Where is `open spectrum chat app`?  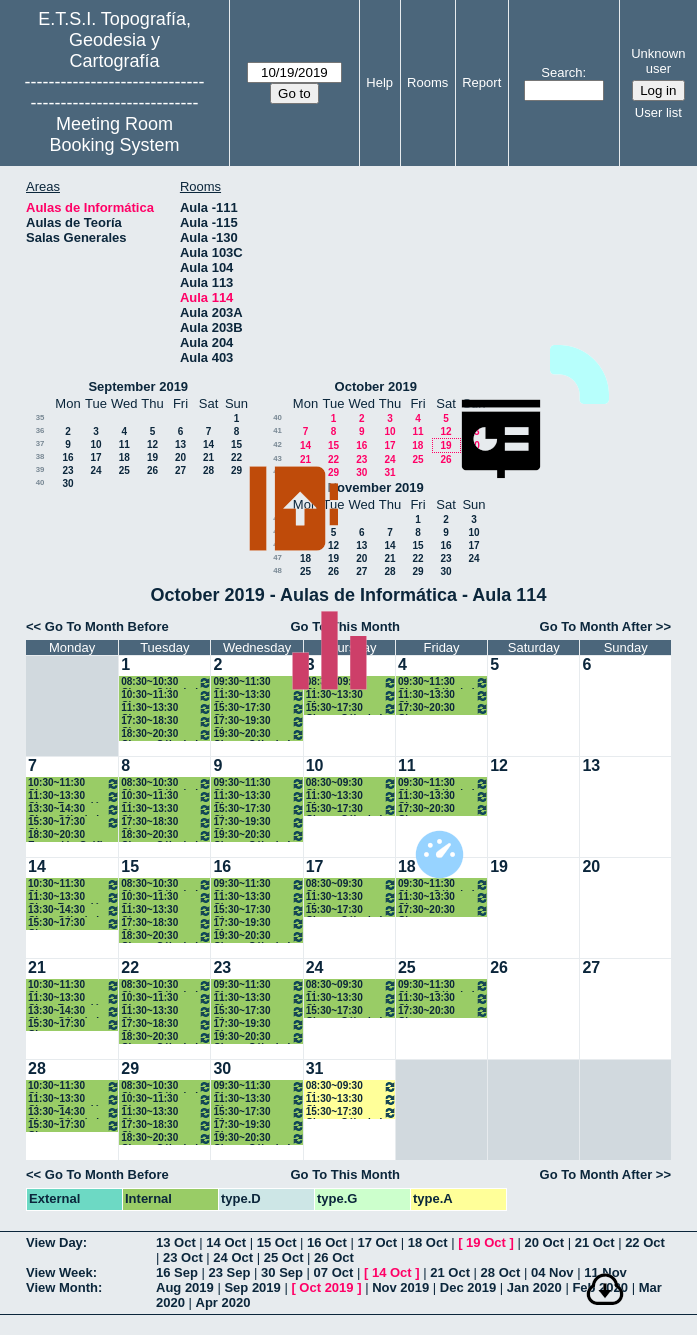
open spectrum chat app is located at coordinates (579, 374).